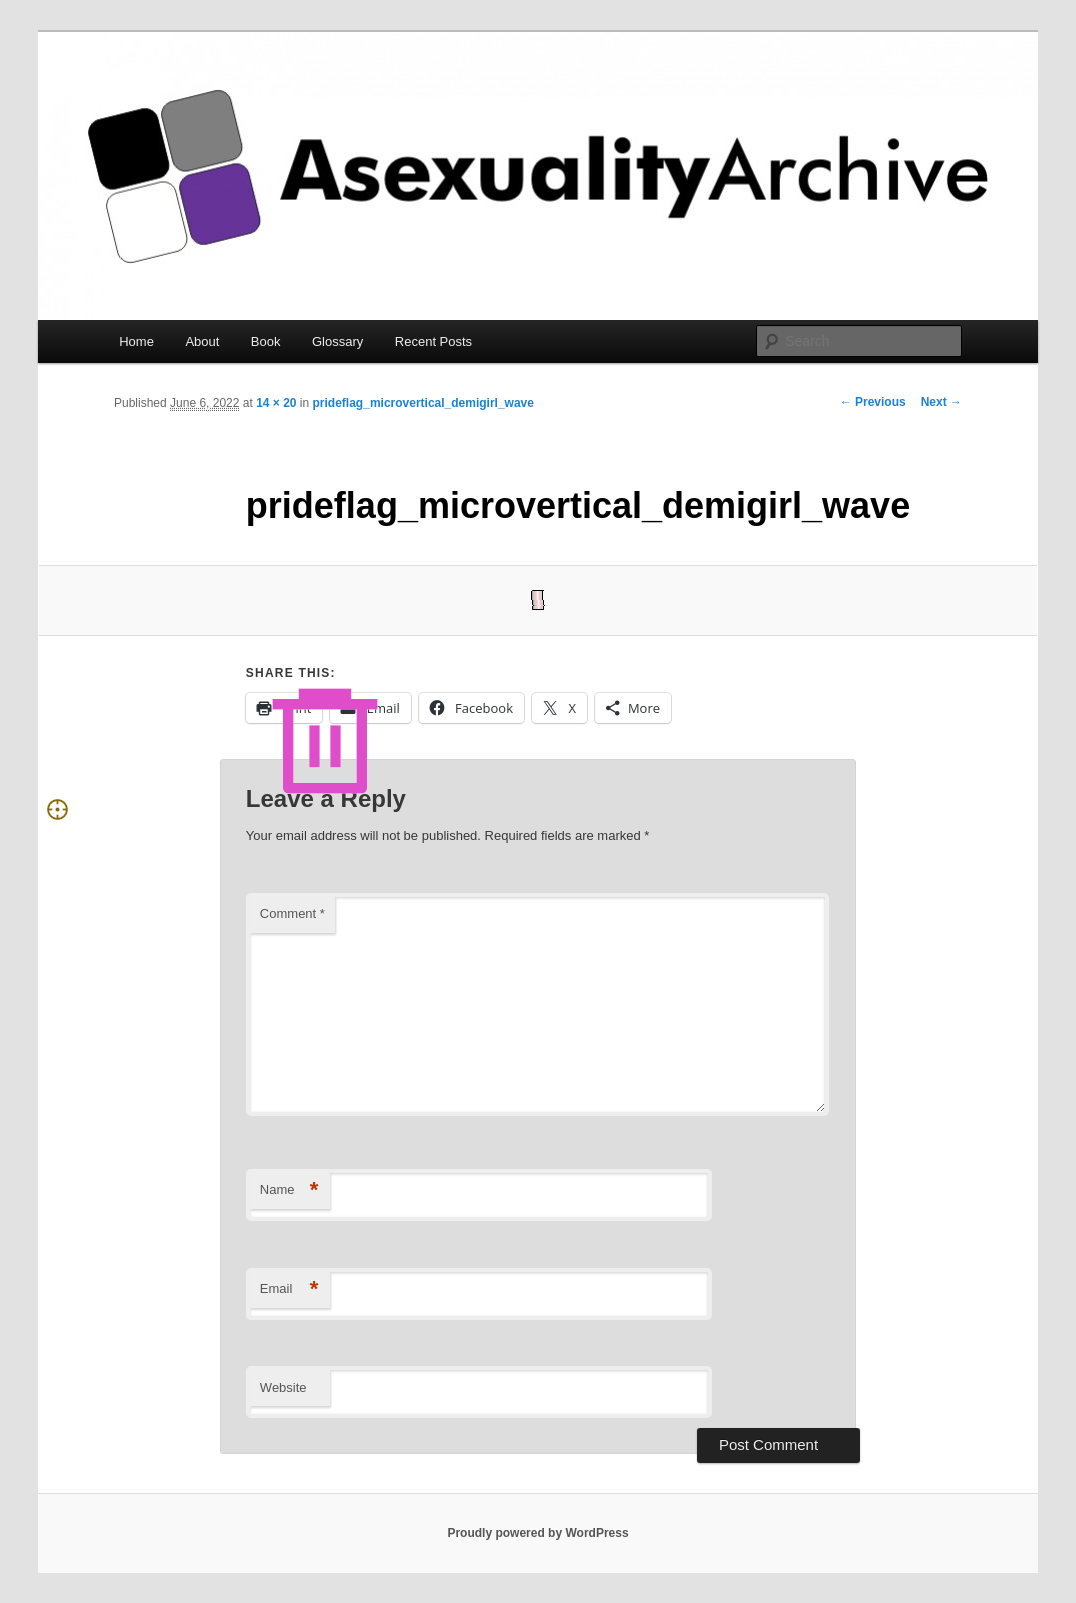 The image size is (1076, 1603). I want to click on center or focus on current location, so click(57, 809).